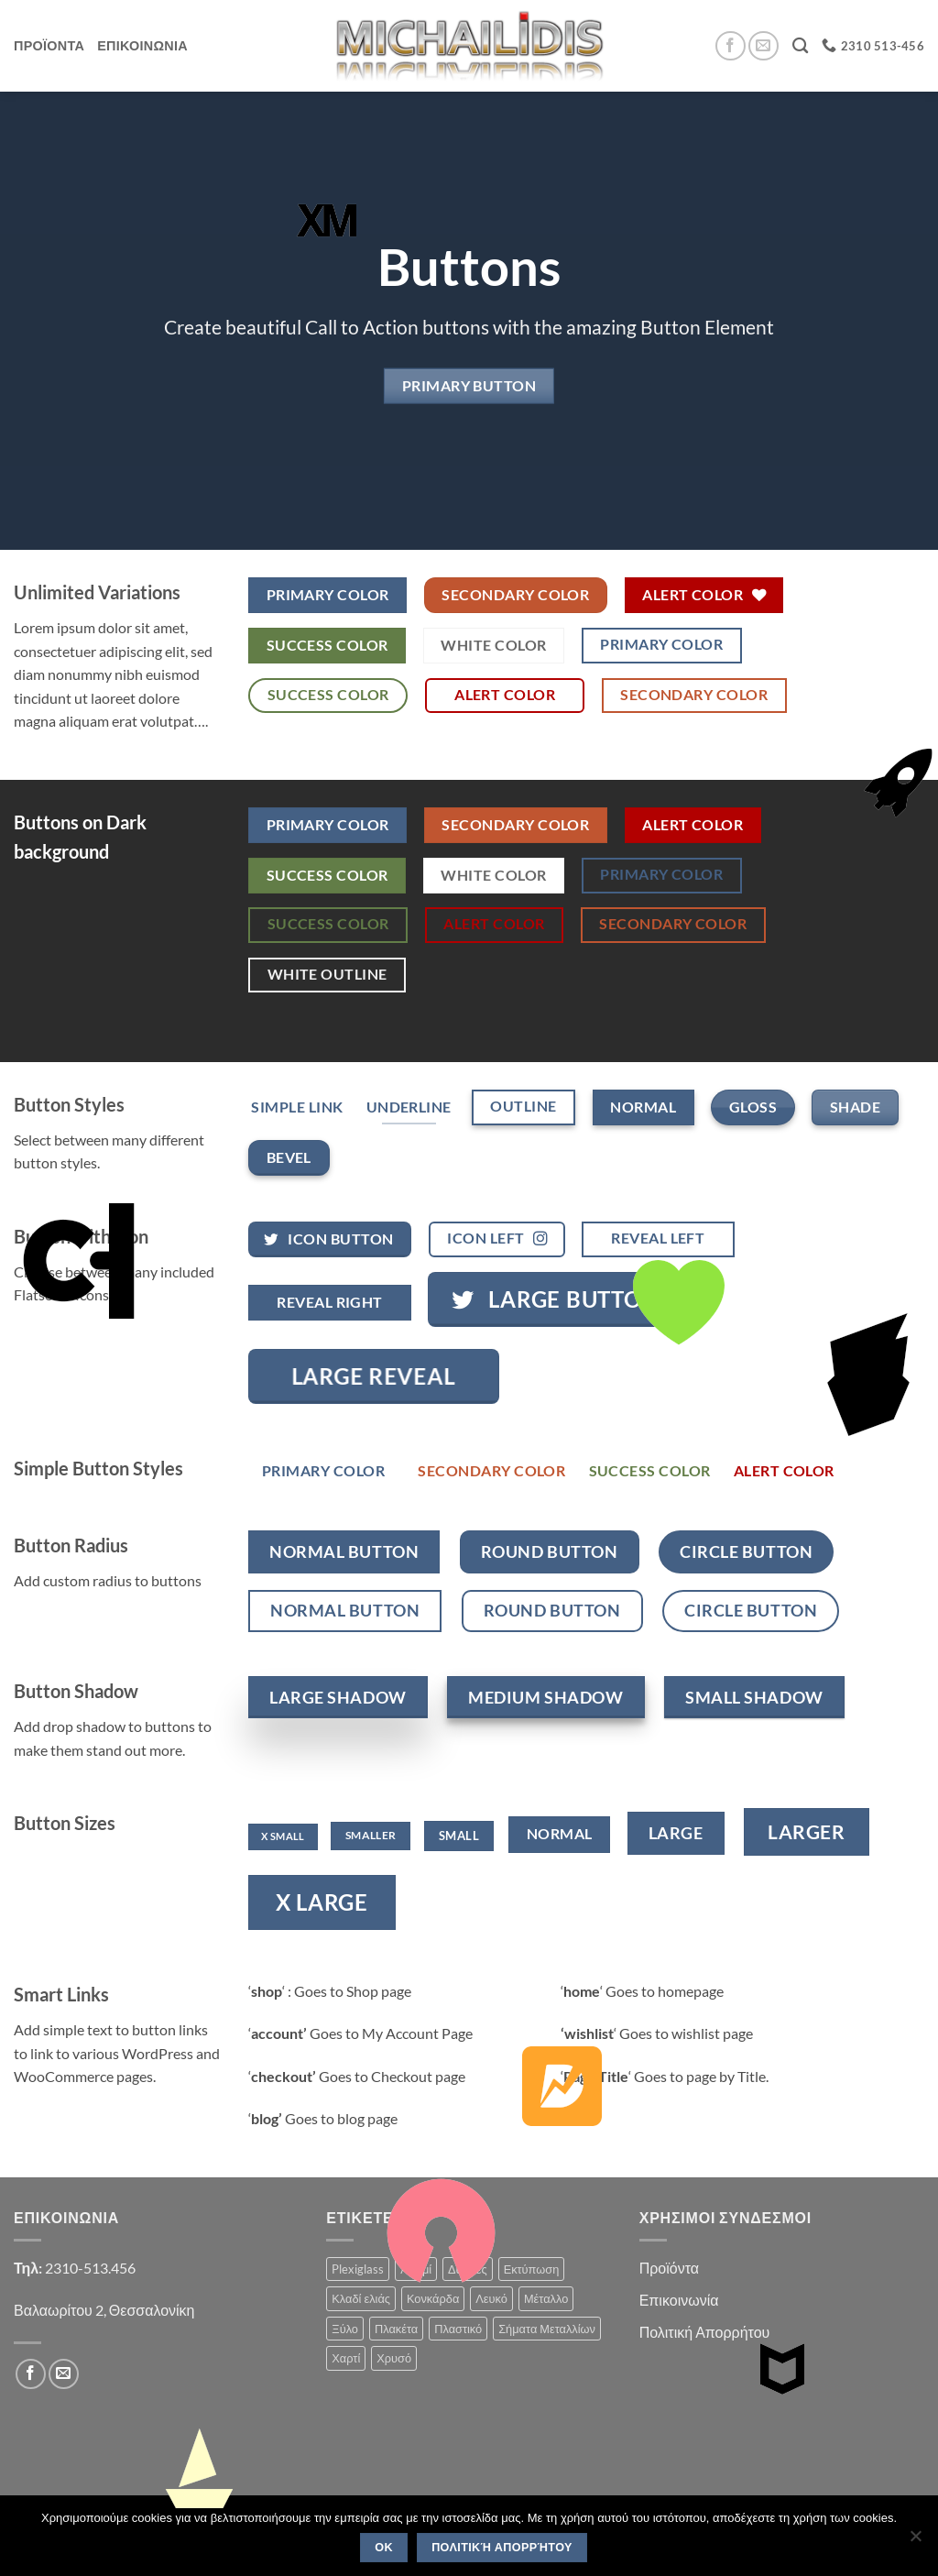 This screenshot has height=2576, width=938. Describe the element at coordinates (898, 783) in the screenshot. I see `Rocket.Chat messaging platform logo` at that location.